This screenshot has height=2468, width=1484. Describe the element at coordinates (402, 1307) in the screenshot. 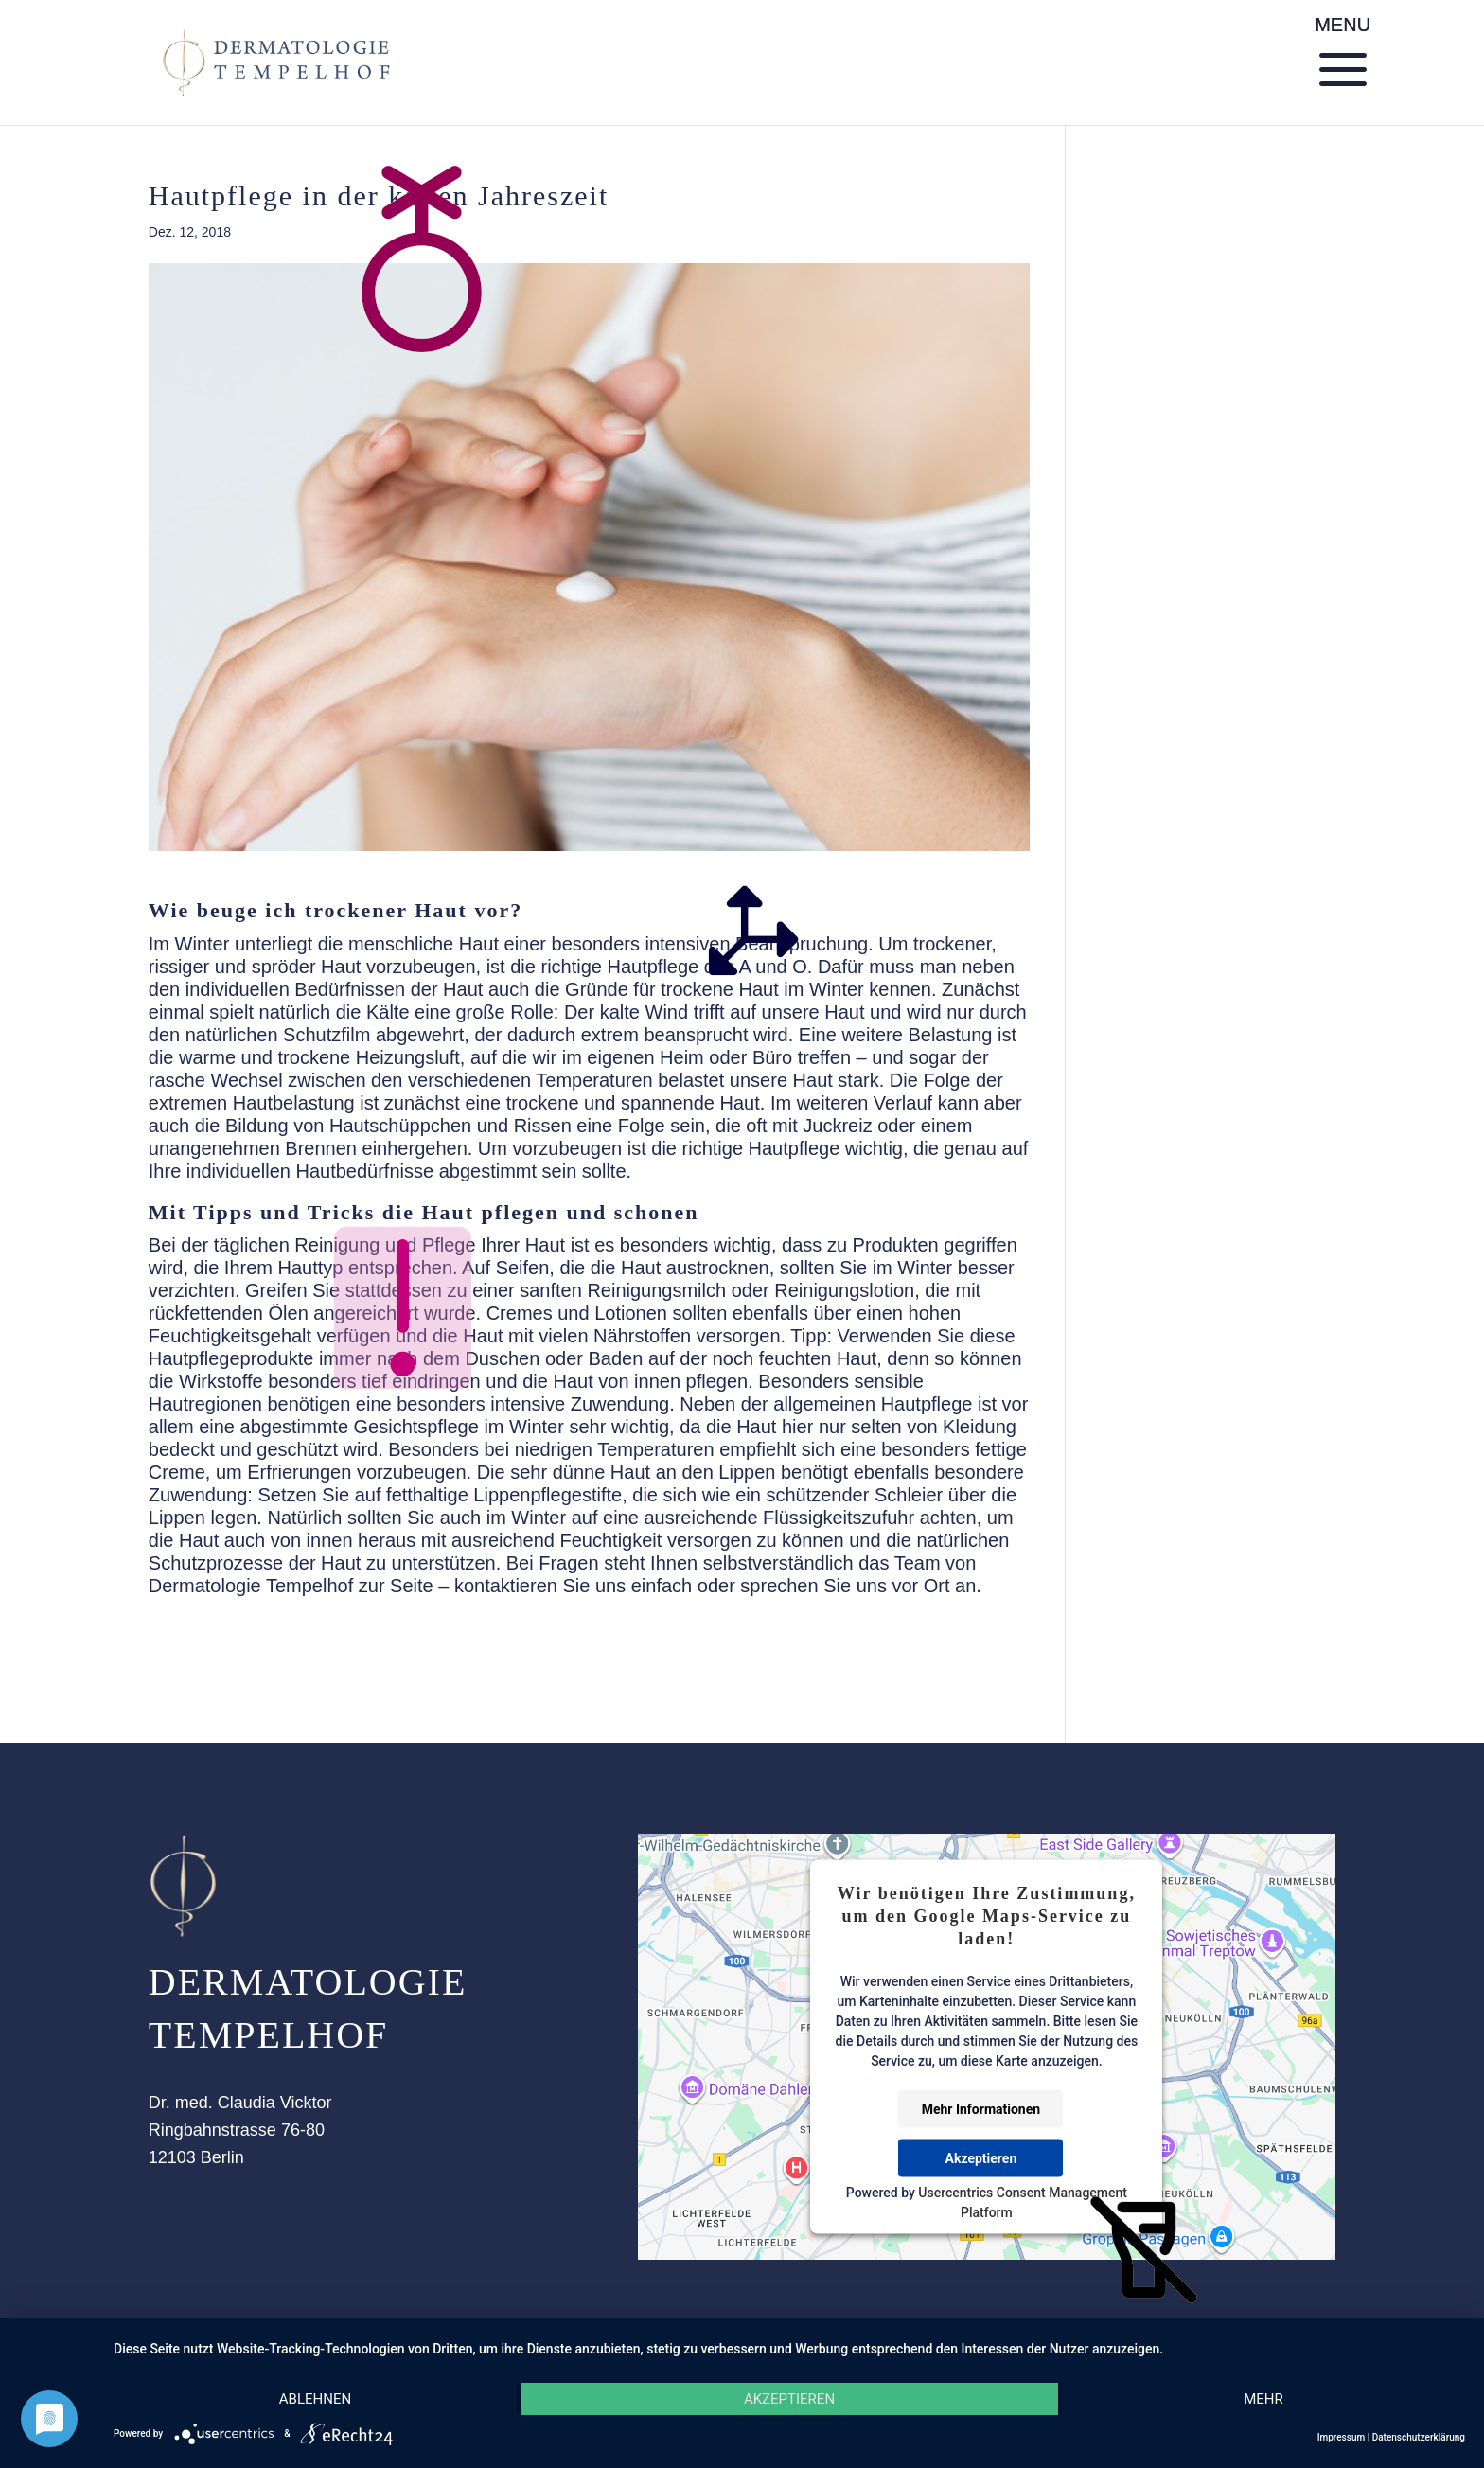

I see `indicates an alert or warning that requires attention` at that location.